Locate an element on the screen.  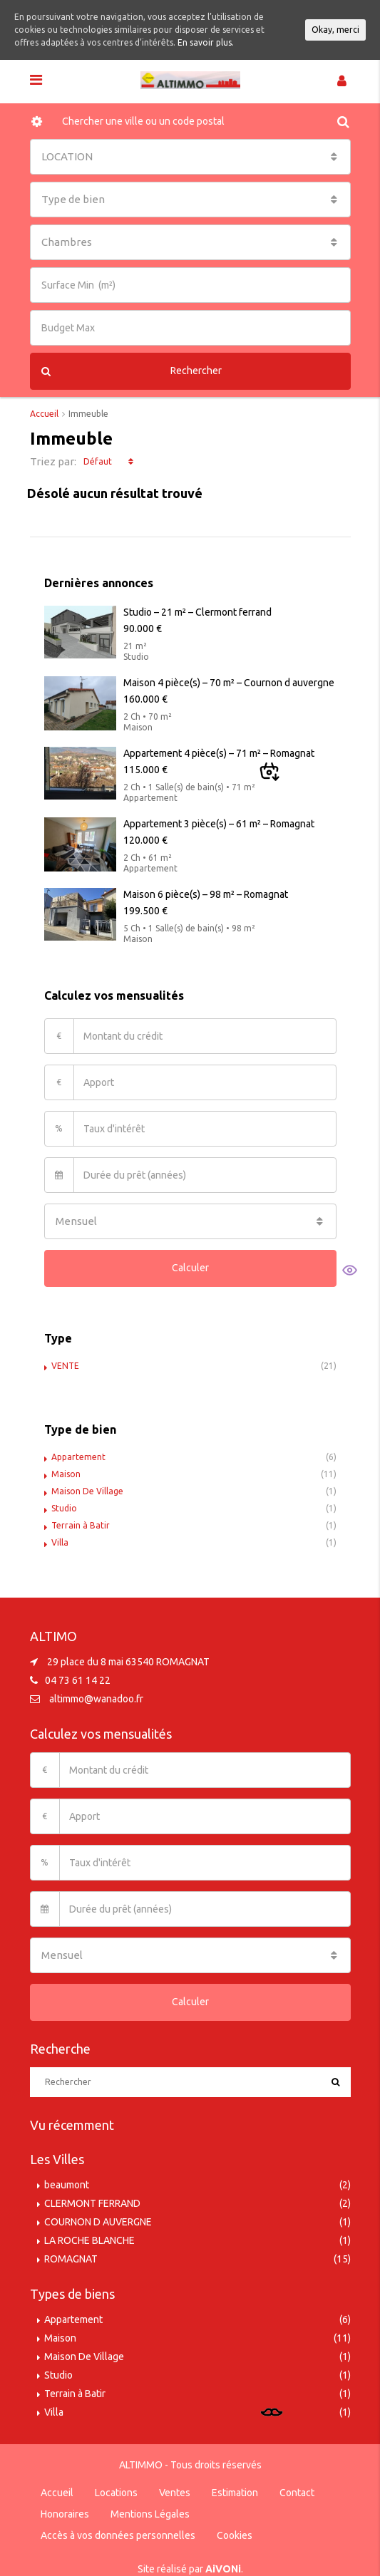
download items from your shopping basket is located at coordinates (269, 770).